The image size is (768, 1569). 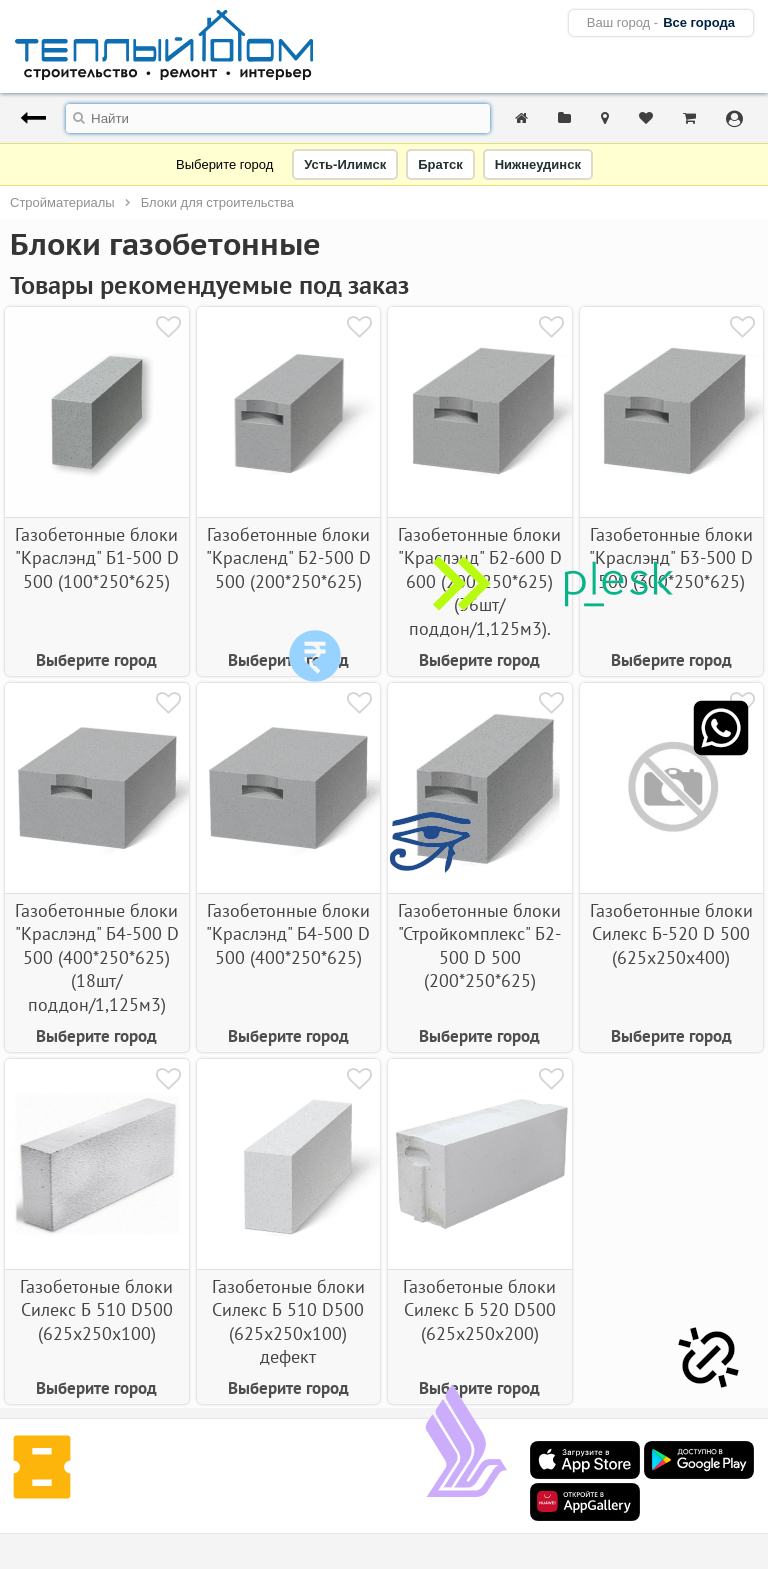 I want to click on Singapore Airlines app or website, so click(x=466, y=1440).